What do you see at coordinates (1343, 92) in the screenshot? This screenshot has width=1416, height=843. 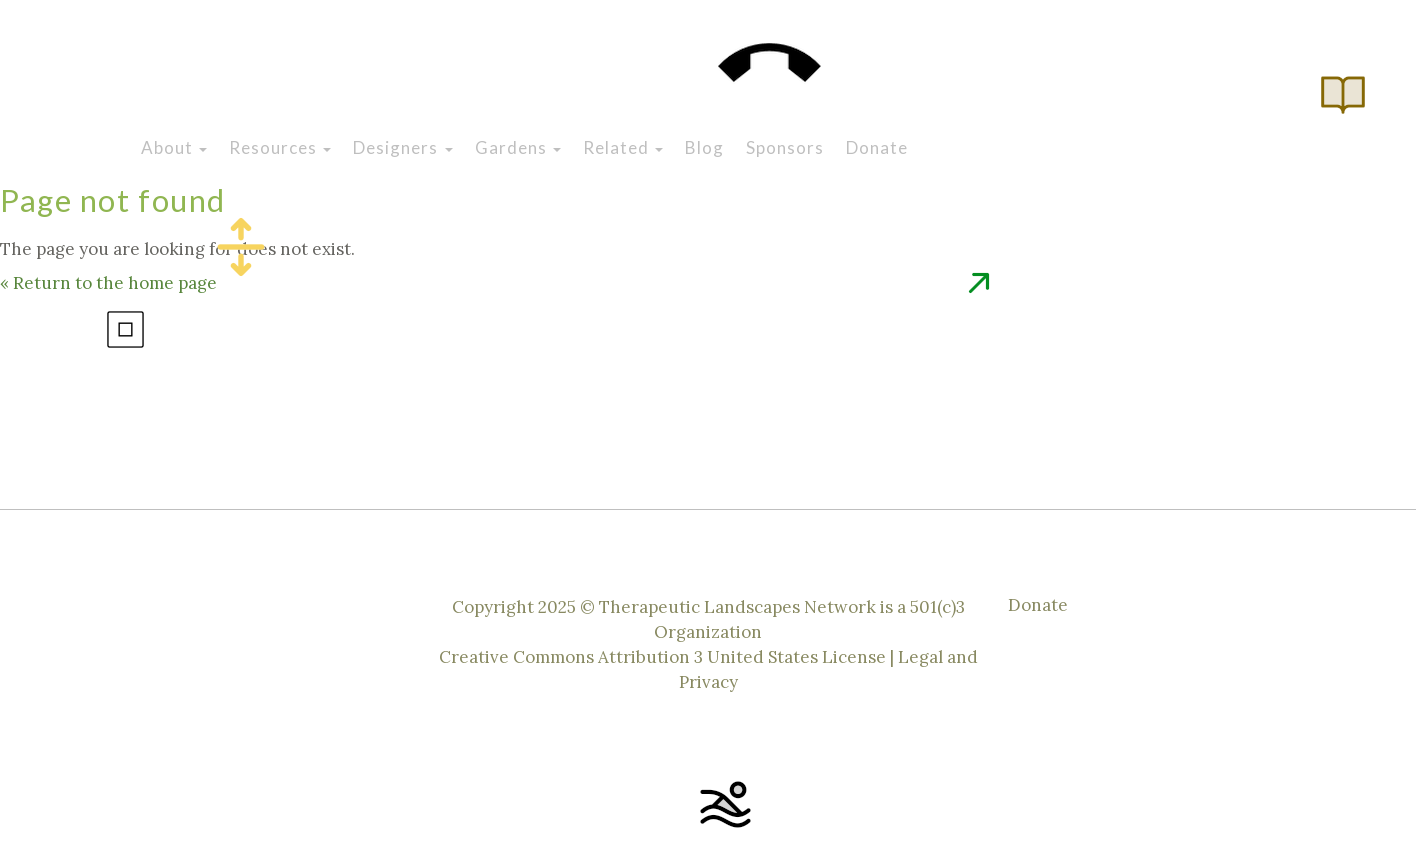 I see `open reading mode or e-book viewer` at bounding box center [1343, 92].